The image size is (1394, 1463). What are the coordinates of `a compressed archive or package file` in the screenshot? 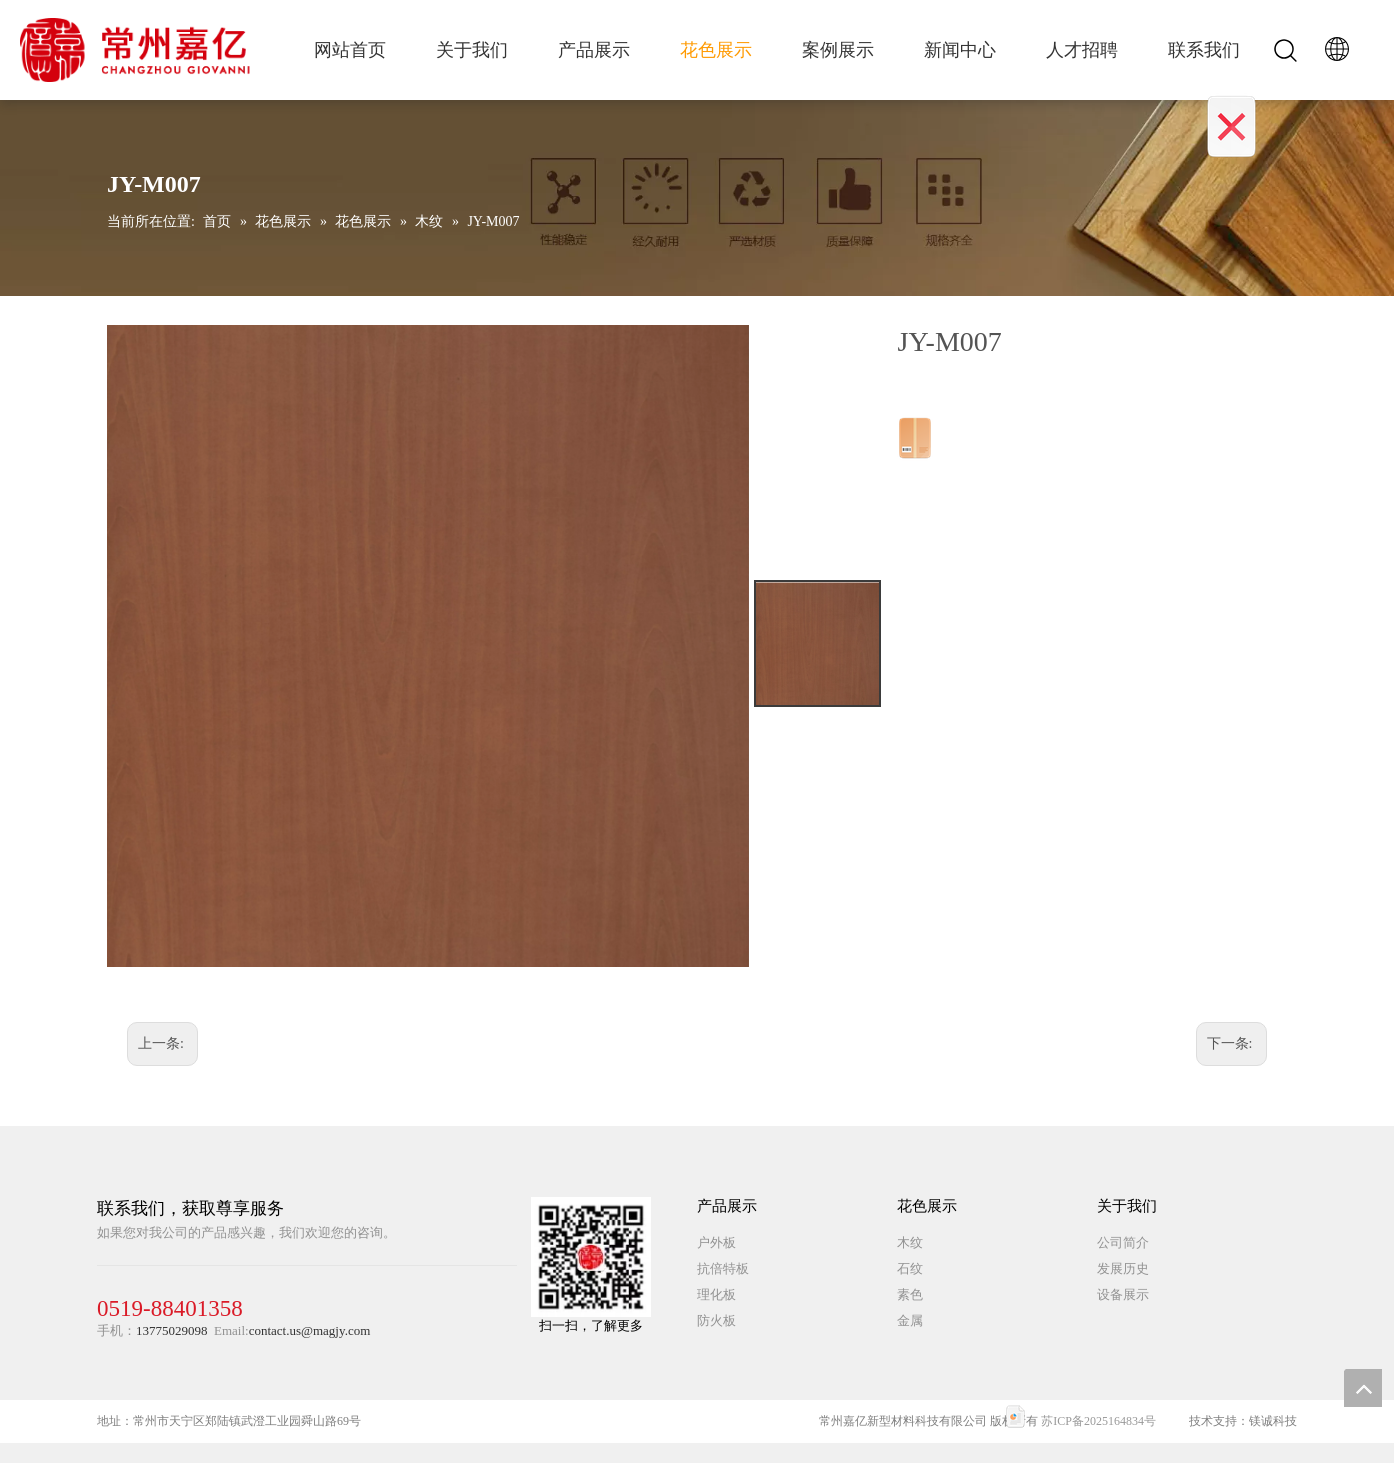 It's located at (915, 438).